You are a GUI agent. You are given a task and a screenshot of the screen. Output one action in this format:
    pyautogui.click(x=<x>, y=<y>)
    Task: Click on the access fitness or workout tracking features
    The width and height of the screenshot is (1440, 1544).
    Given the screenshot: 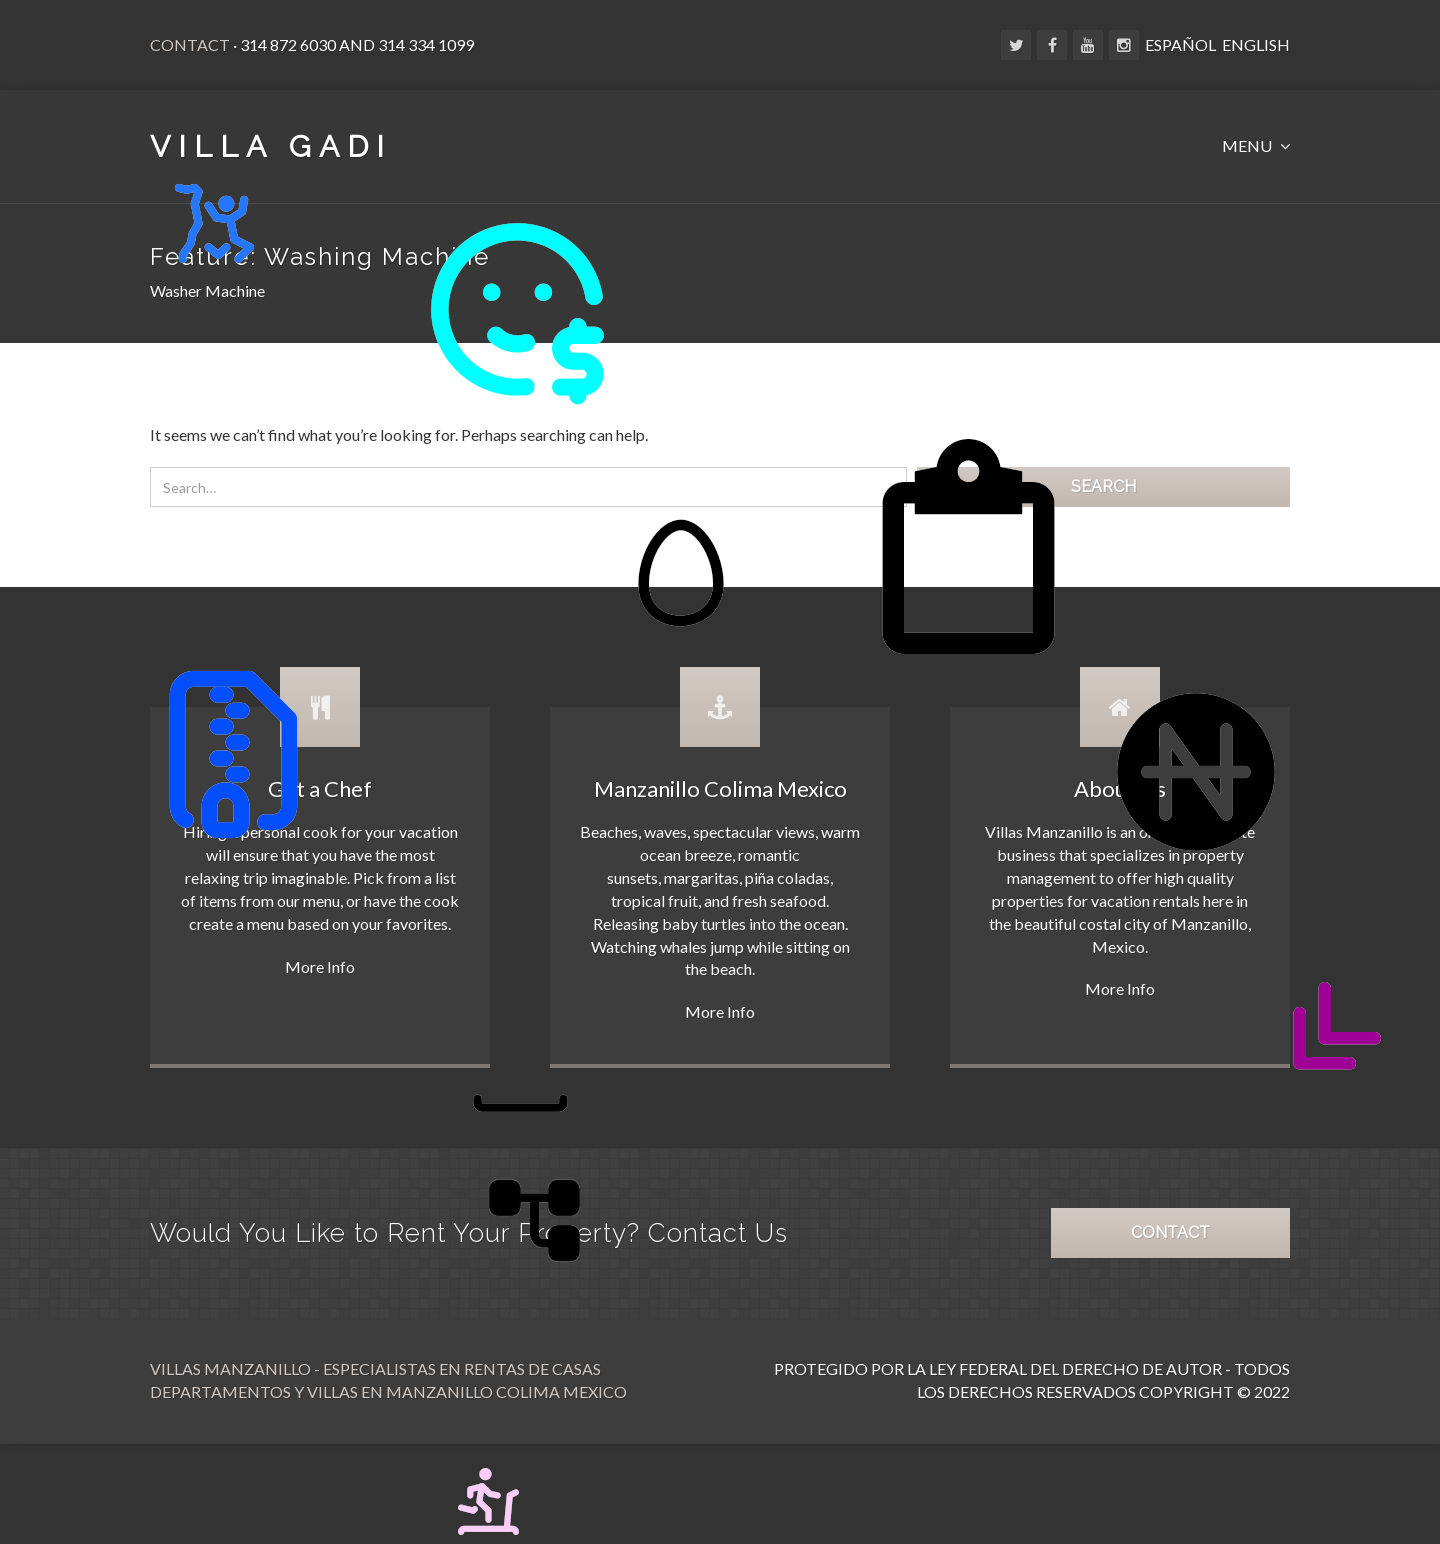 What is the action you would take?
    pyautogui.click(x=488, y=1501)
    